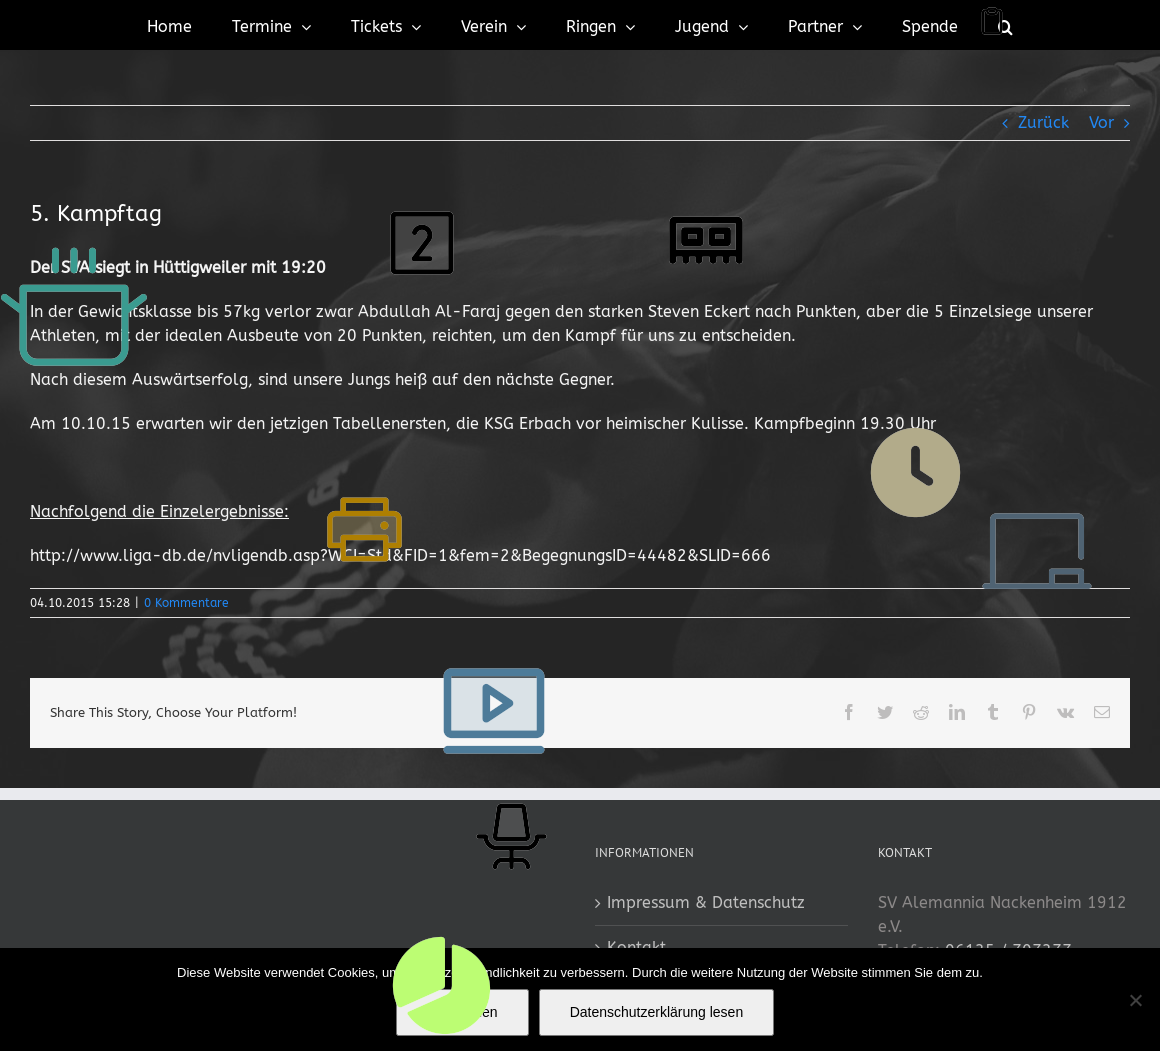 The image size is (1160, 1051). Describe the element at coordinates (441, 985) in the screenshot. I see `view analytics or statistics` at that location.